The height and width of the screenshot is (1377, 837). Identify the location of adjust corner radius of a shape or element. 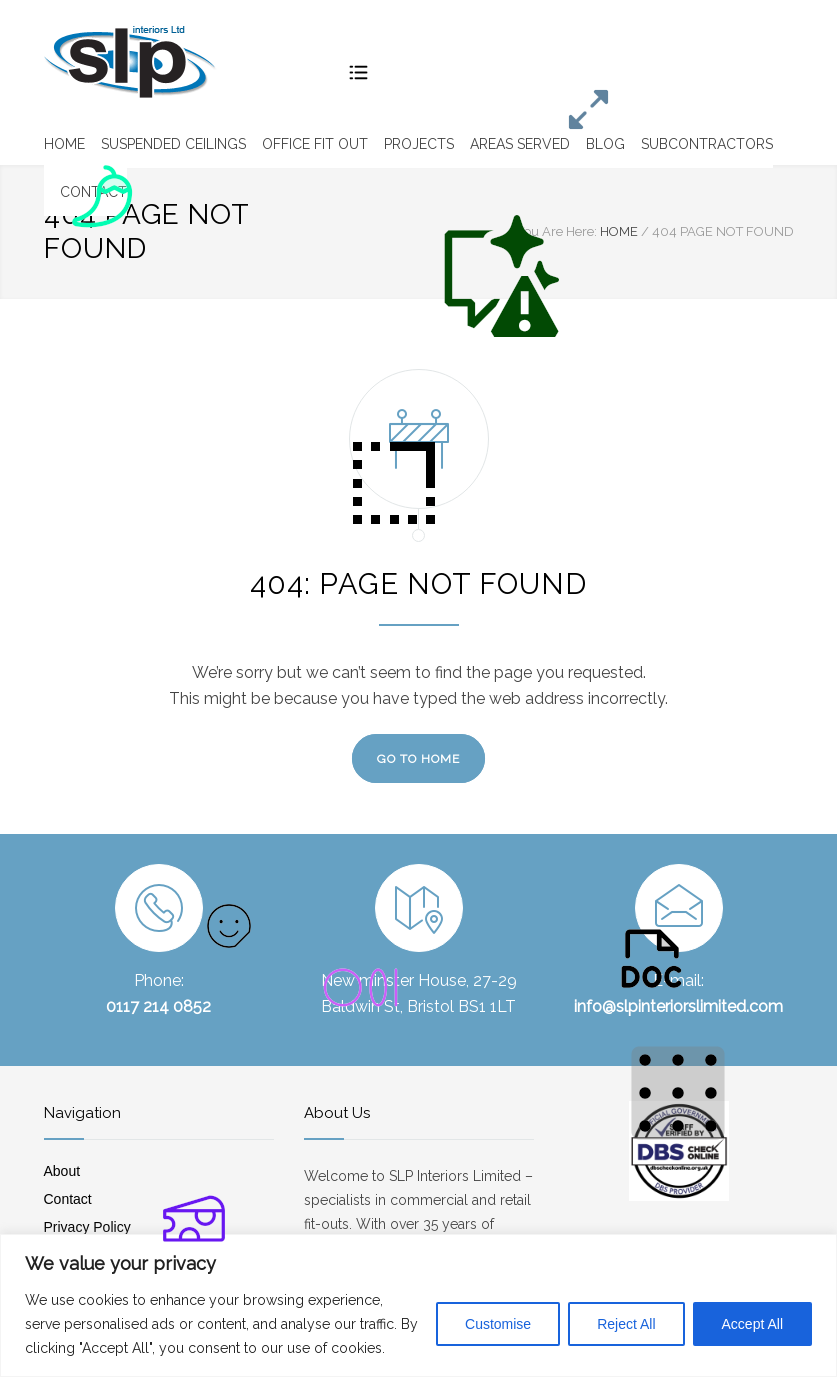
(394, 483).